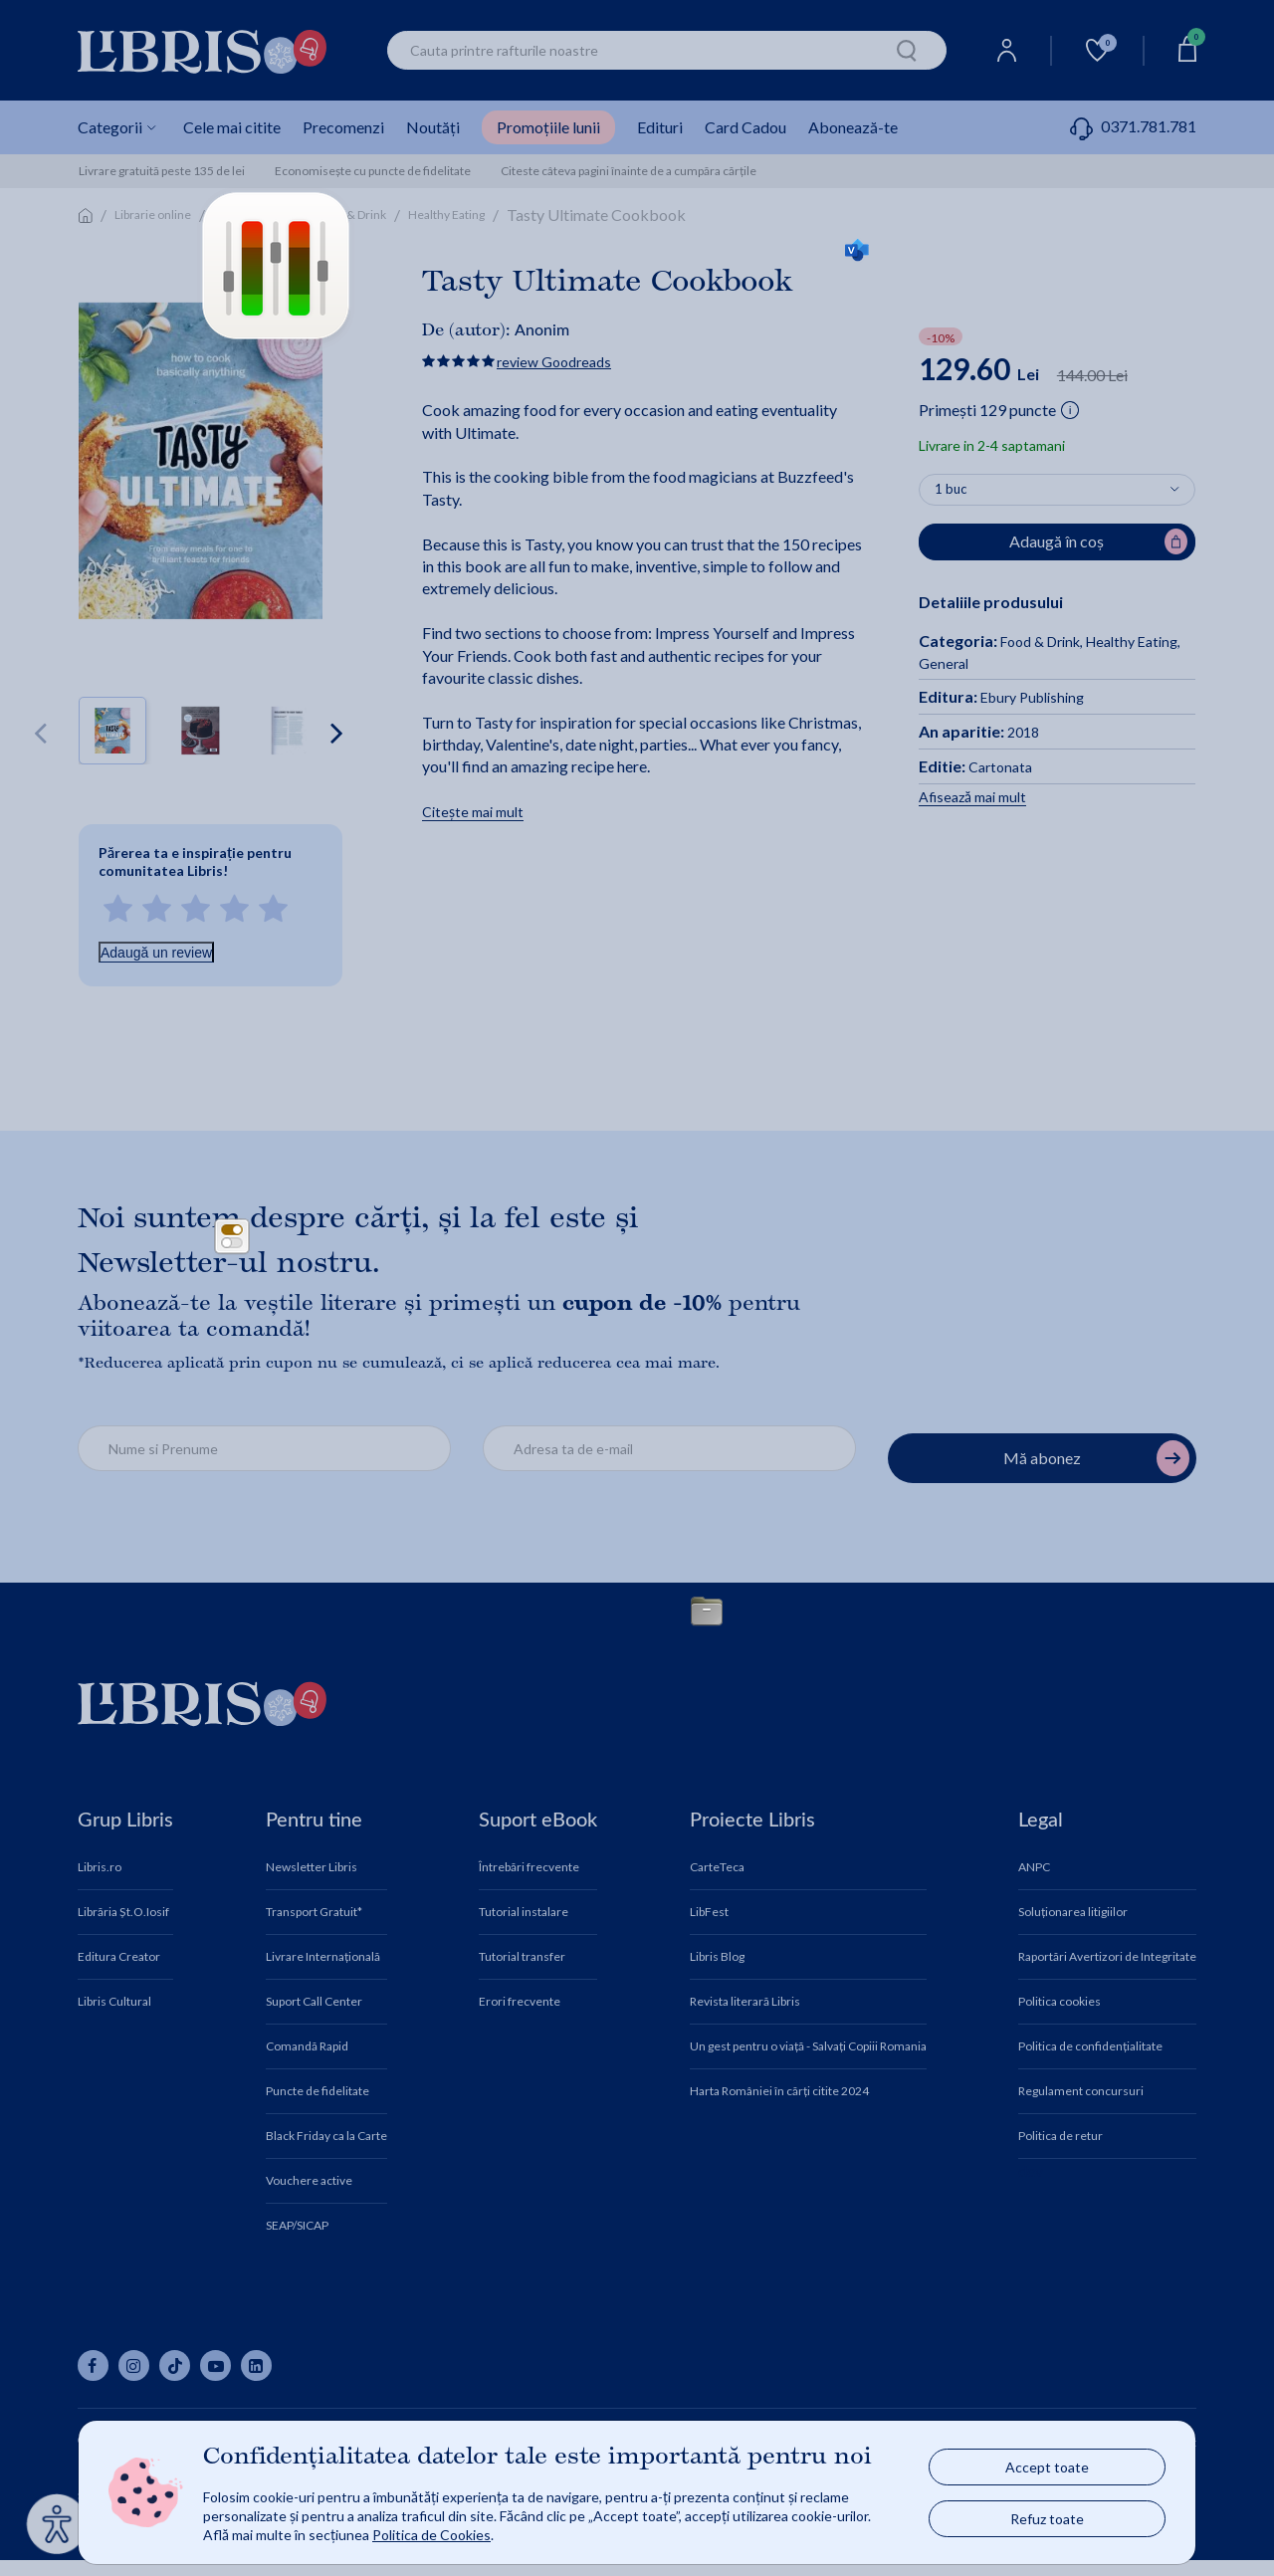  What do you see at coordinates (232, 1236) in the screenshot?
I see `open gnome tweaks to customize desktop settings` at bounding box center [232, 1236].